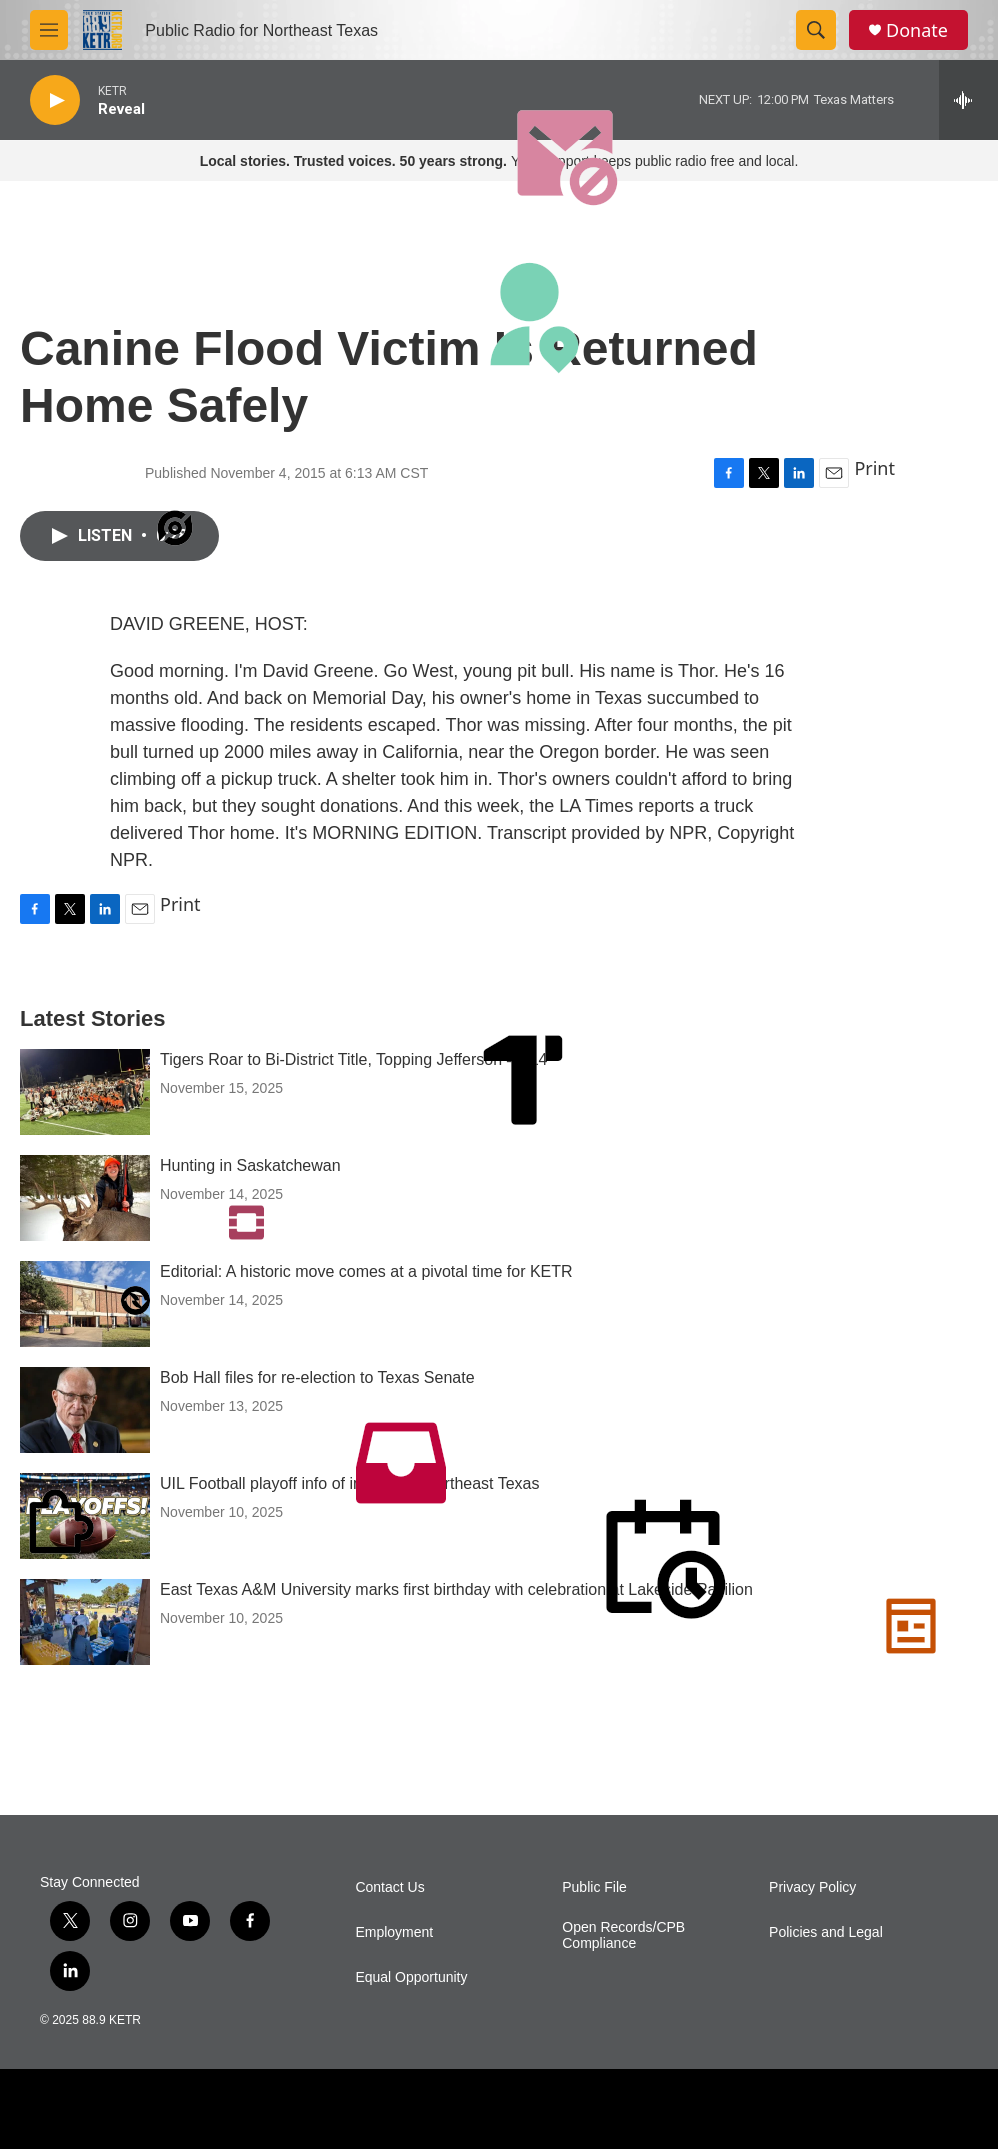 This screenshot has height=2149, width=998. What do you see at coordinates (175, 528) in the screenshot?
I see `launch honor of kings game` at bounding box center [175, 528].